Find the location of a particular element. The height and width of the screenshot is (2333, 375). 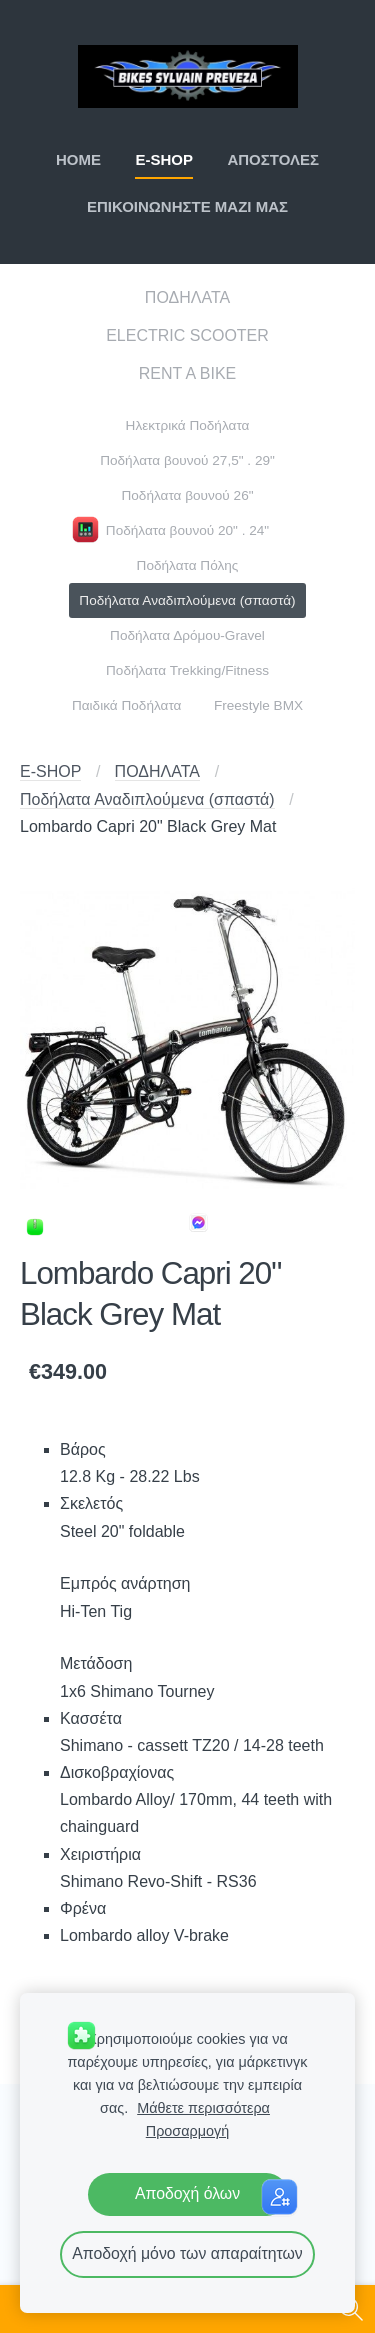

access administrator or sudo user preferences is located at coordinates (279, 2197).